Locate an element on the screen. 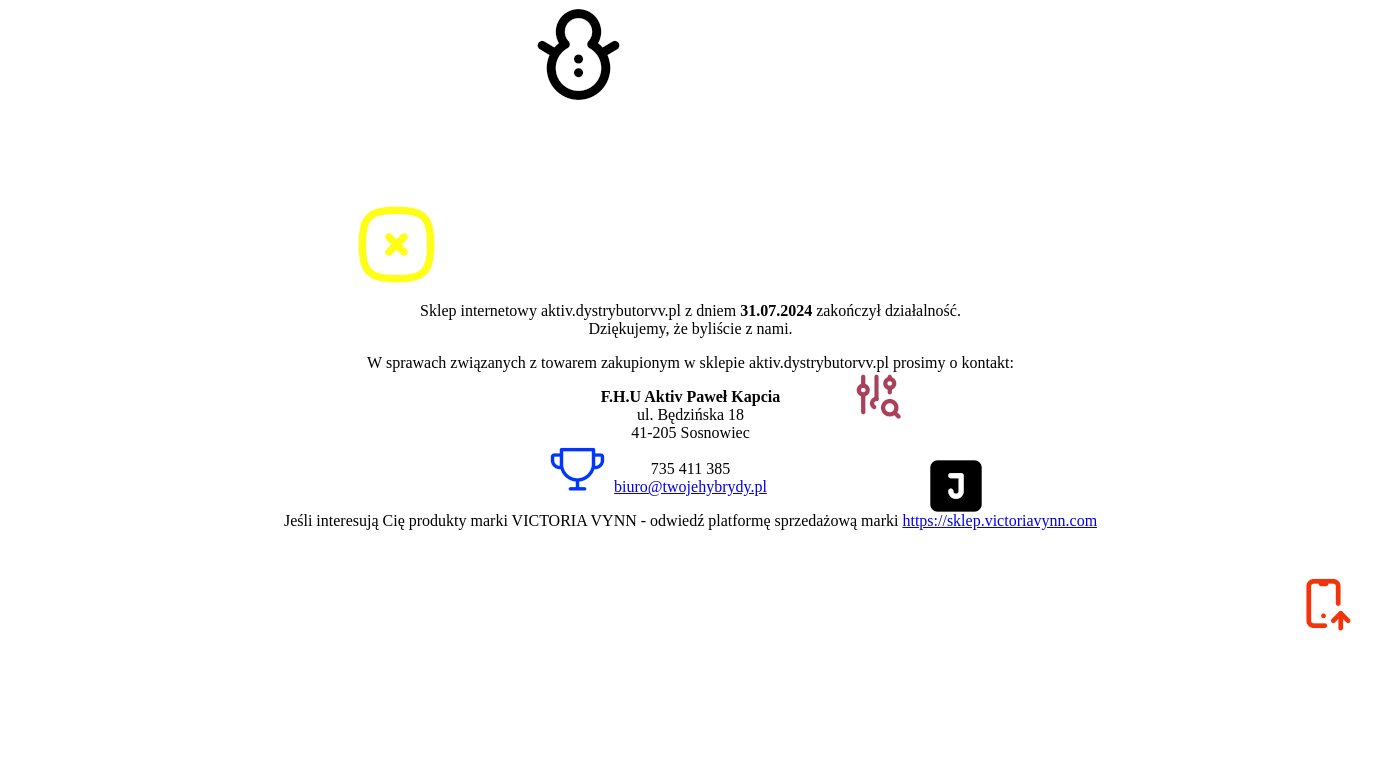  close or dismiss a modal window is located at coordinates (396, 244).